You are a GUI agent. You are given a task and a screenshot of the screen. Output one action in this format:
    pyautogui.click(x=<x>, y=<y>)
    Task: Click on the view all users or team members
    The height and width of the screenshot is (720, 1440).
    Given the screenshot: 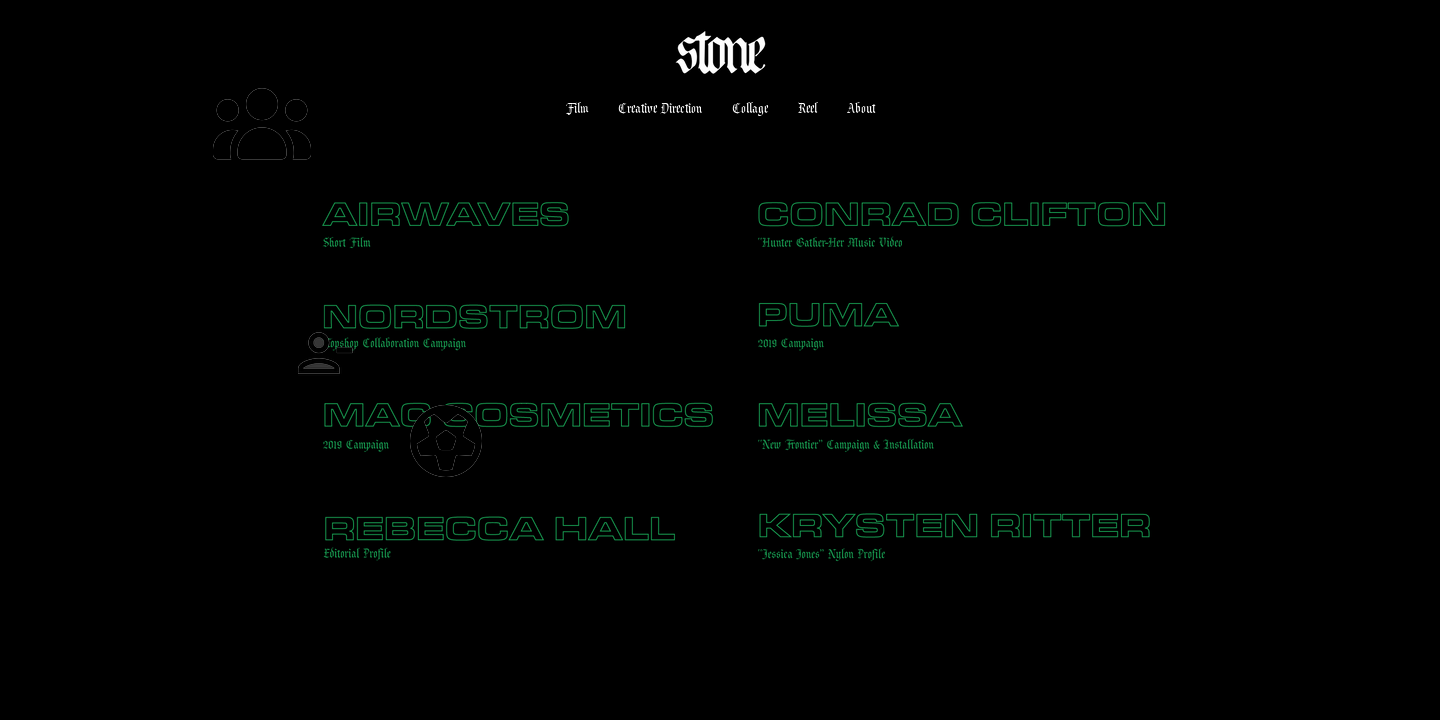 What is the action you would take?
    pyautogui.click(x=262, y=125)
    